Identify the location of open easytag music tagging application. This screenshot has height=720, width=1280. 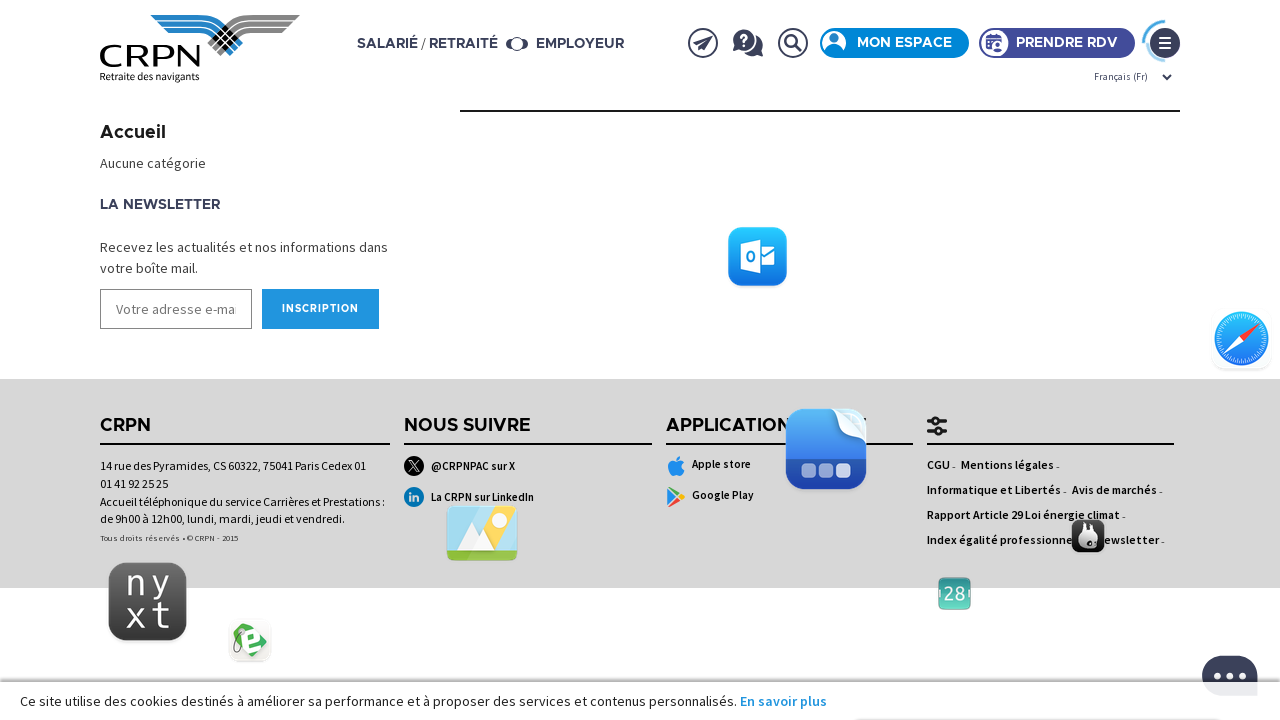
(250, 640).